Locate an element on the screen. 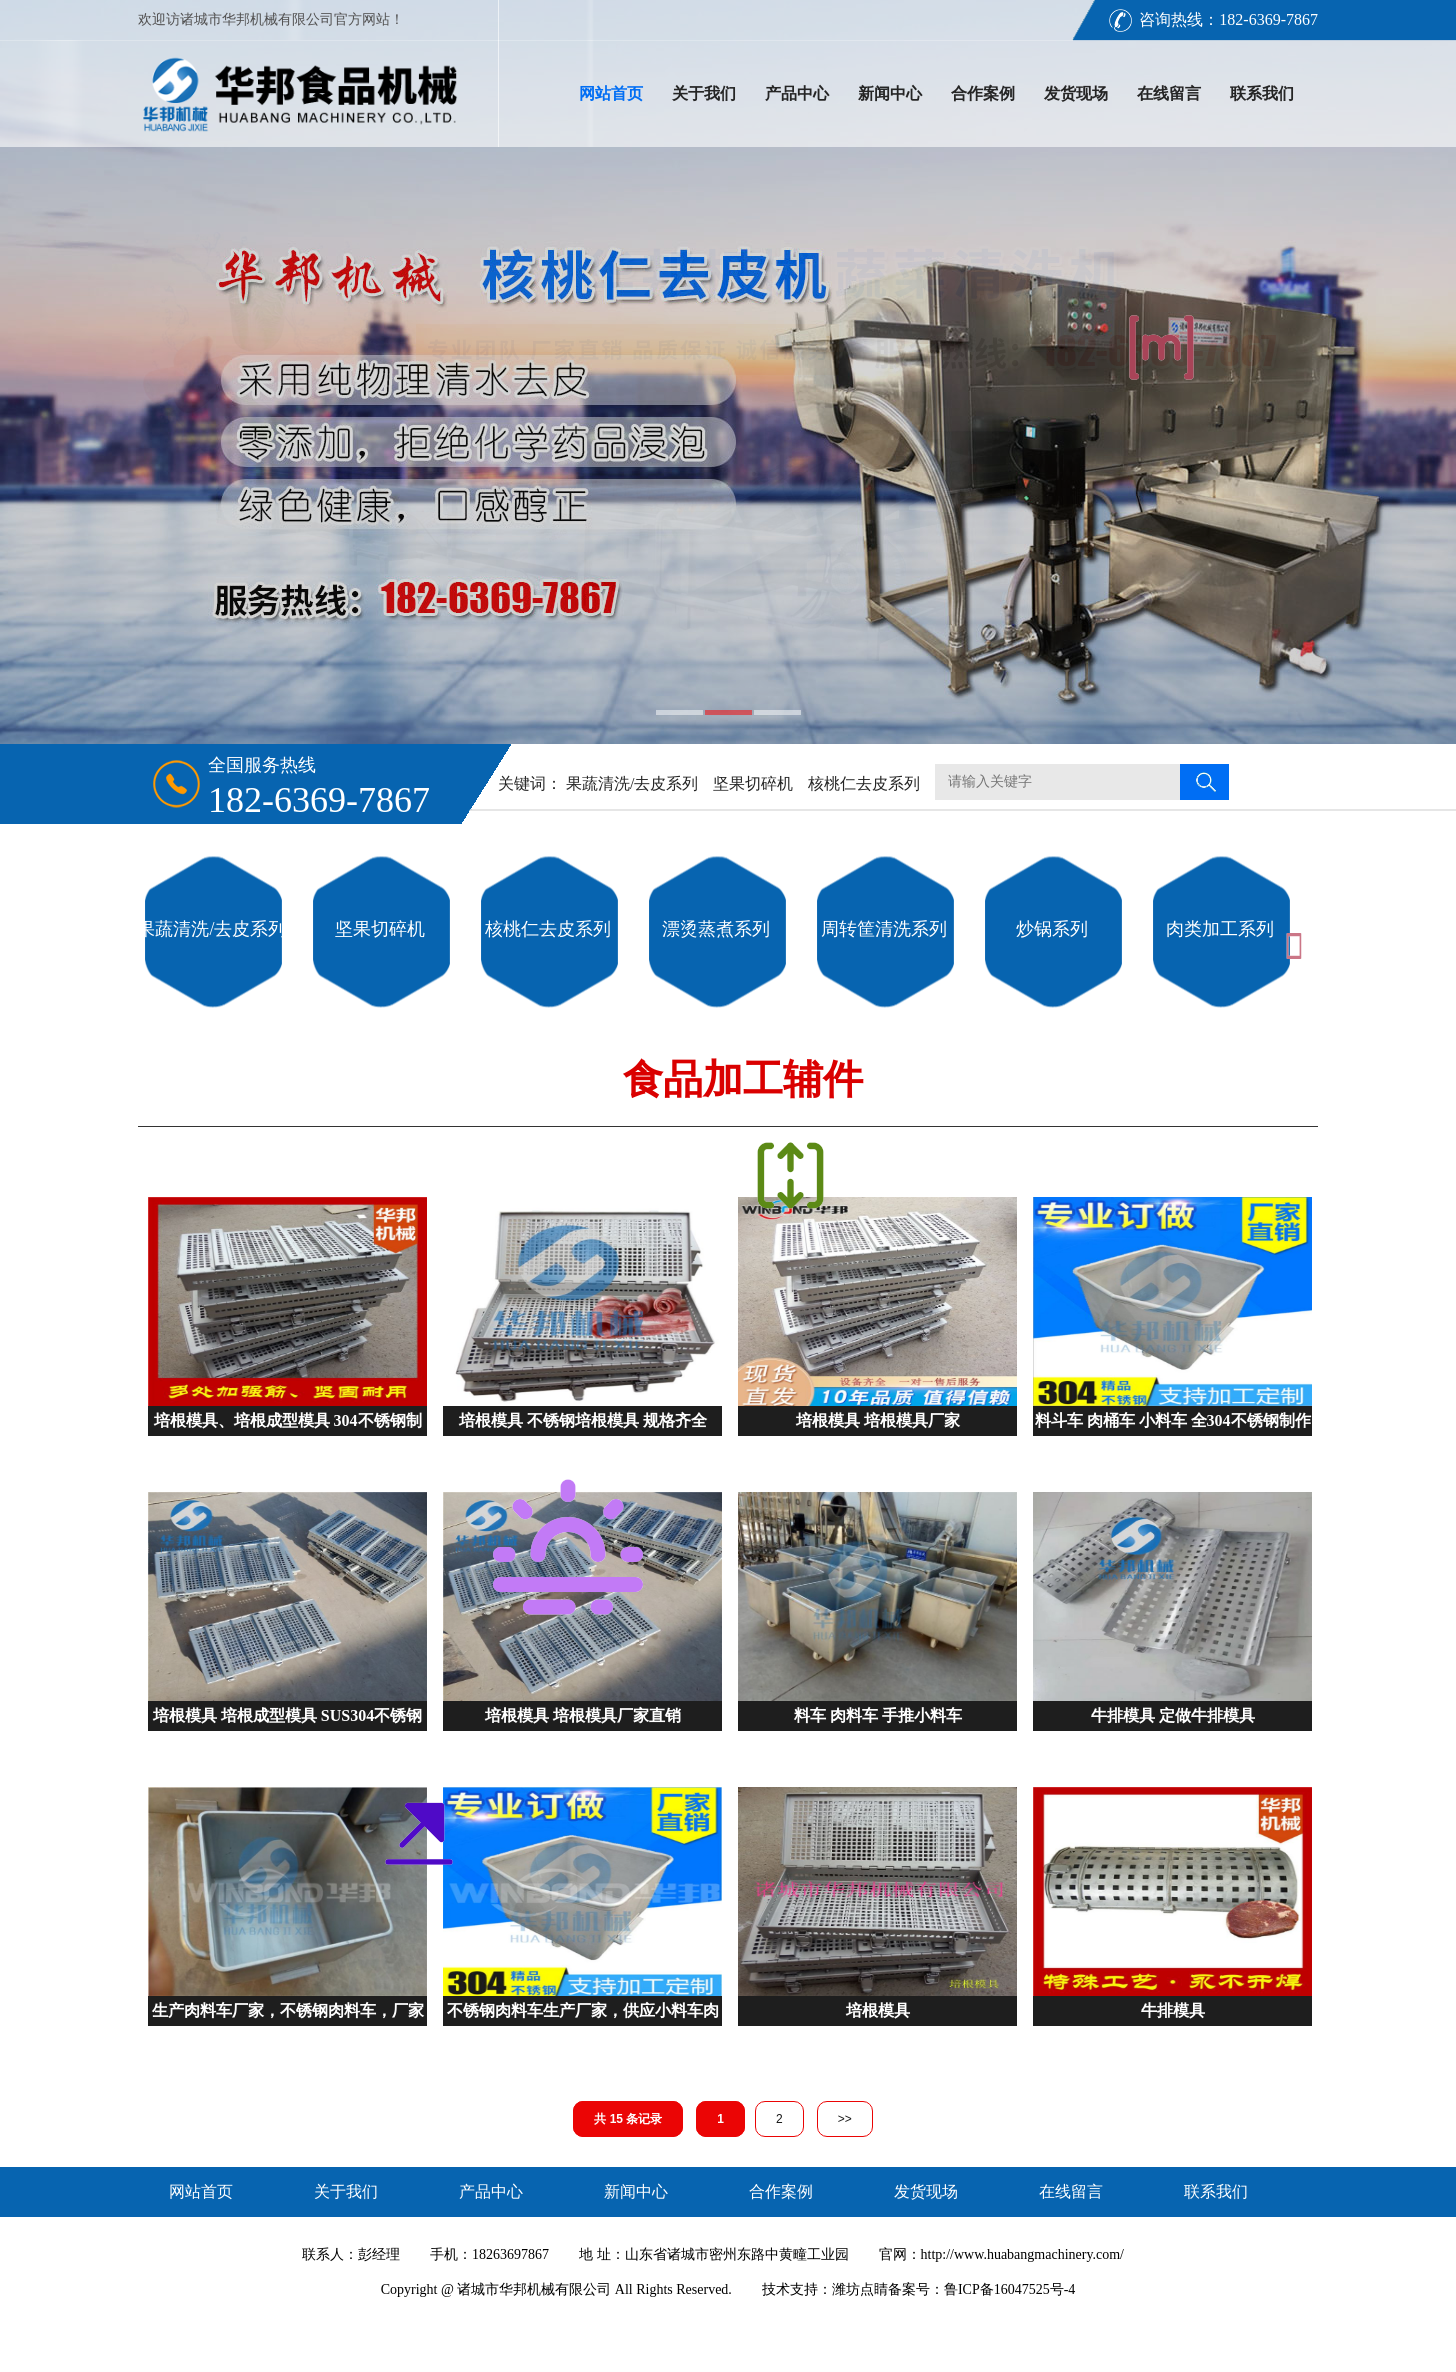 The height and width of the screenshot is (2372, 1456). open link in new window is located at coordinates (419, 1831).